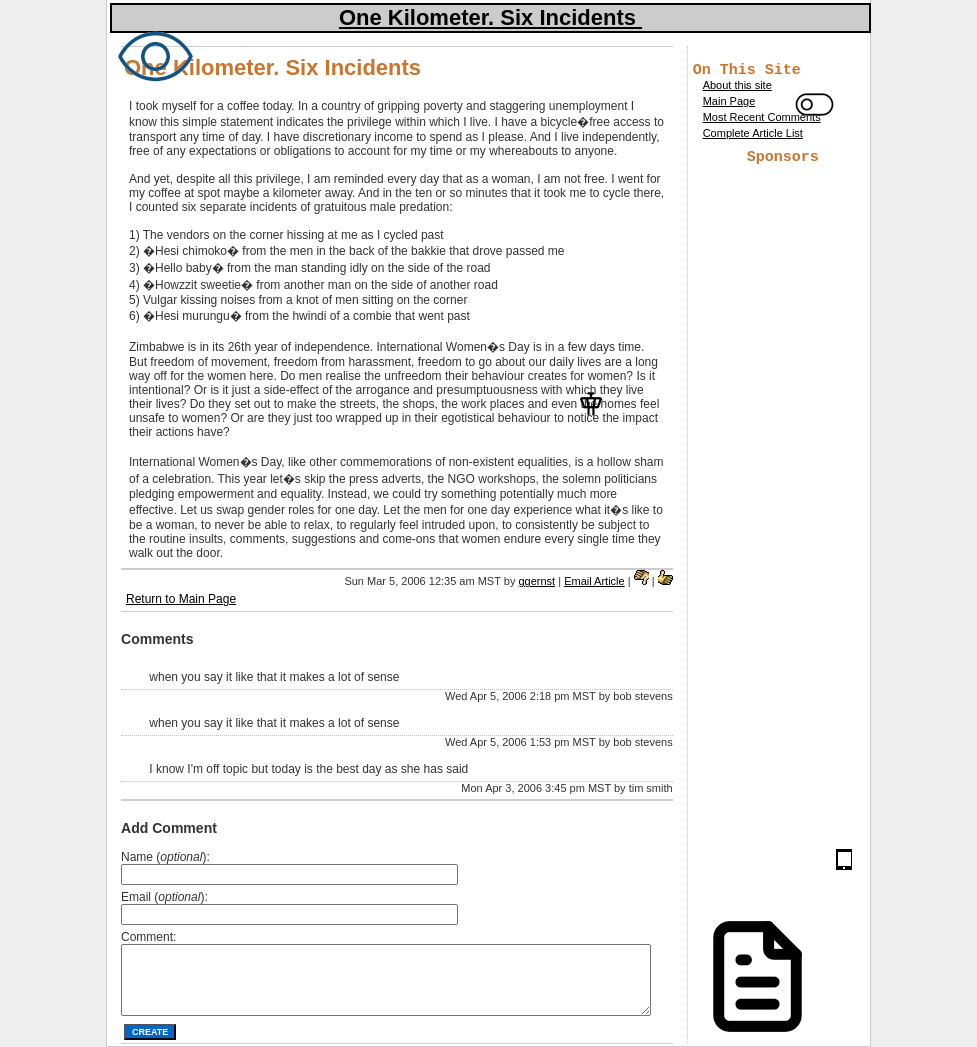  Describe the element at coordinates (591, 404) in the screenshot. I see `access air traffic control features` at that location.